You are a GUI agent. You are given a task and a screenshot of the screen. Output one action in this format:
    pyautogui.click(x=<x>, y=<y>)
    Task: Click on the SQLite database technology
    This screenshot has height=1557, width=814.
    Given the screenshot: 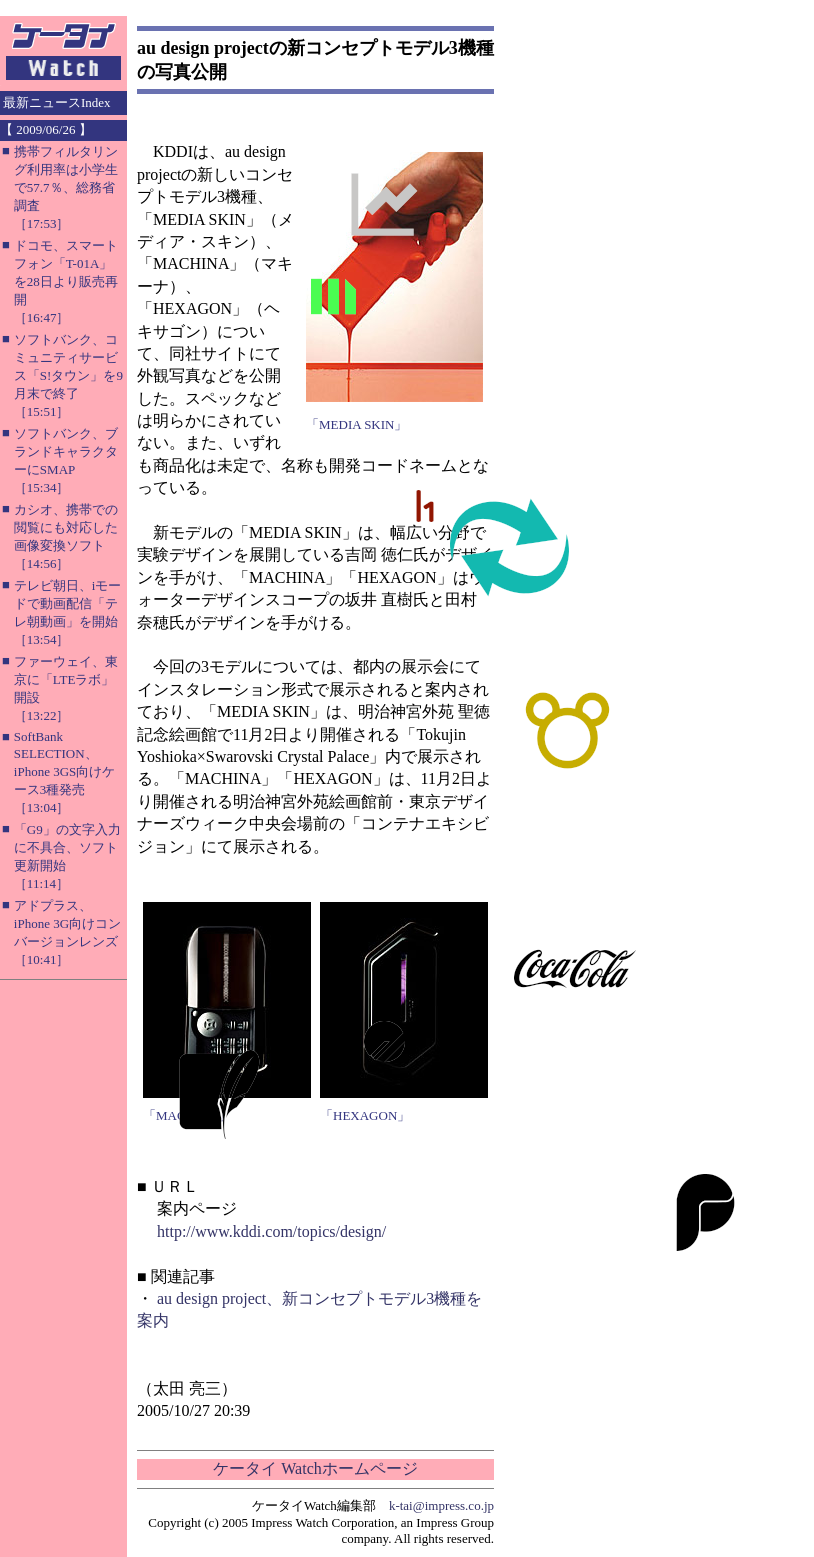 What is the action you would take?
    pyautogui.click(x=219, y=1094)
    